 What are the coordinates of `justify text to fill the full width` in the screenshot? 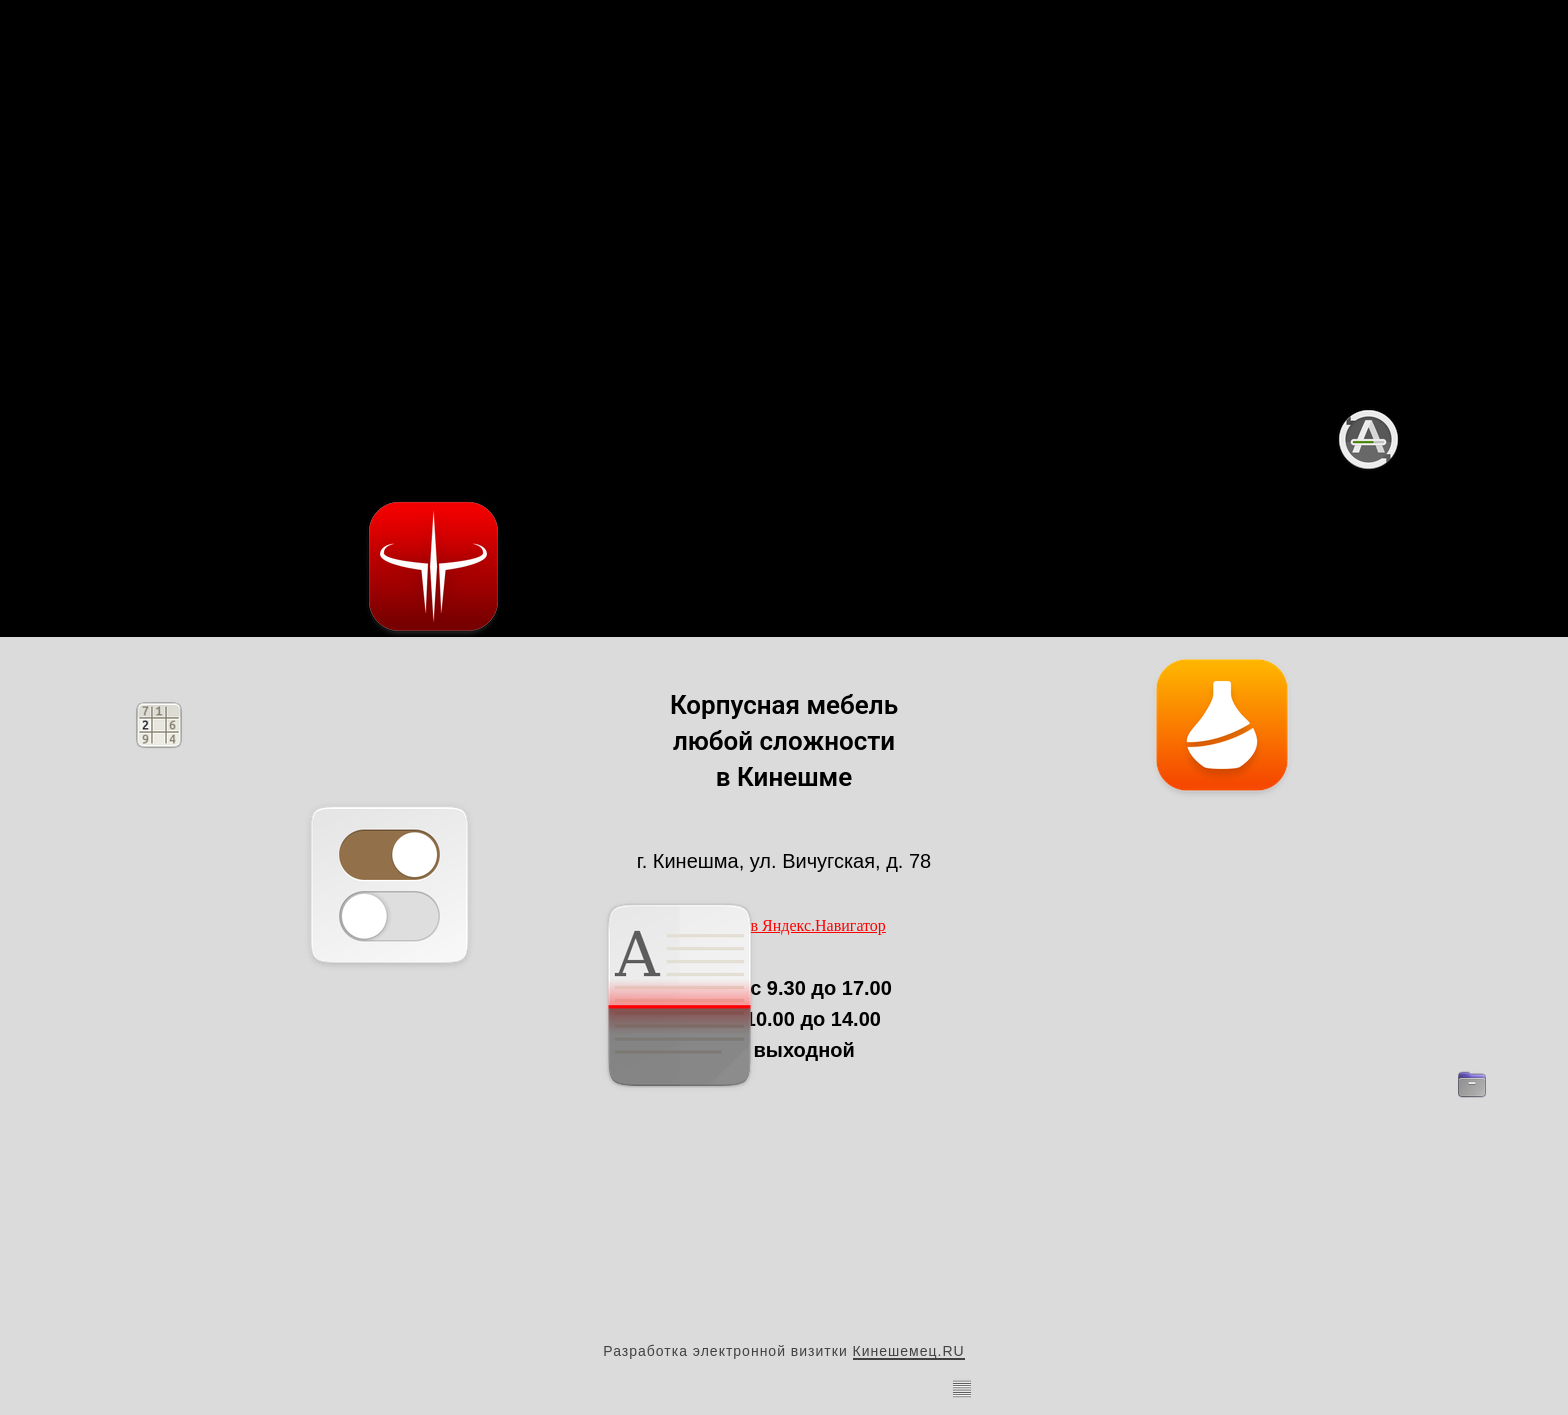 It's located at (962, 1389).